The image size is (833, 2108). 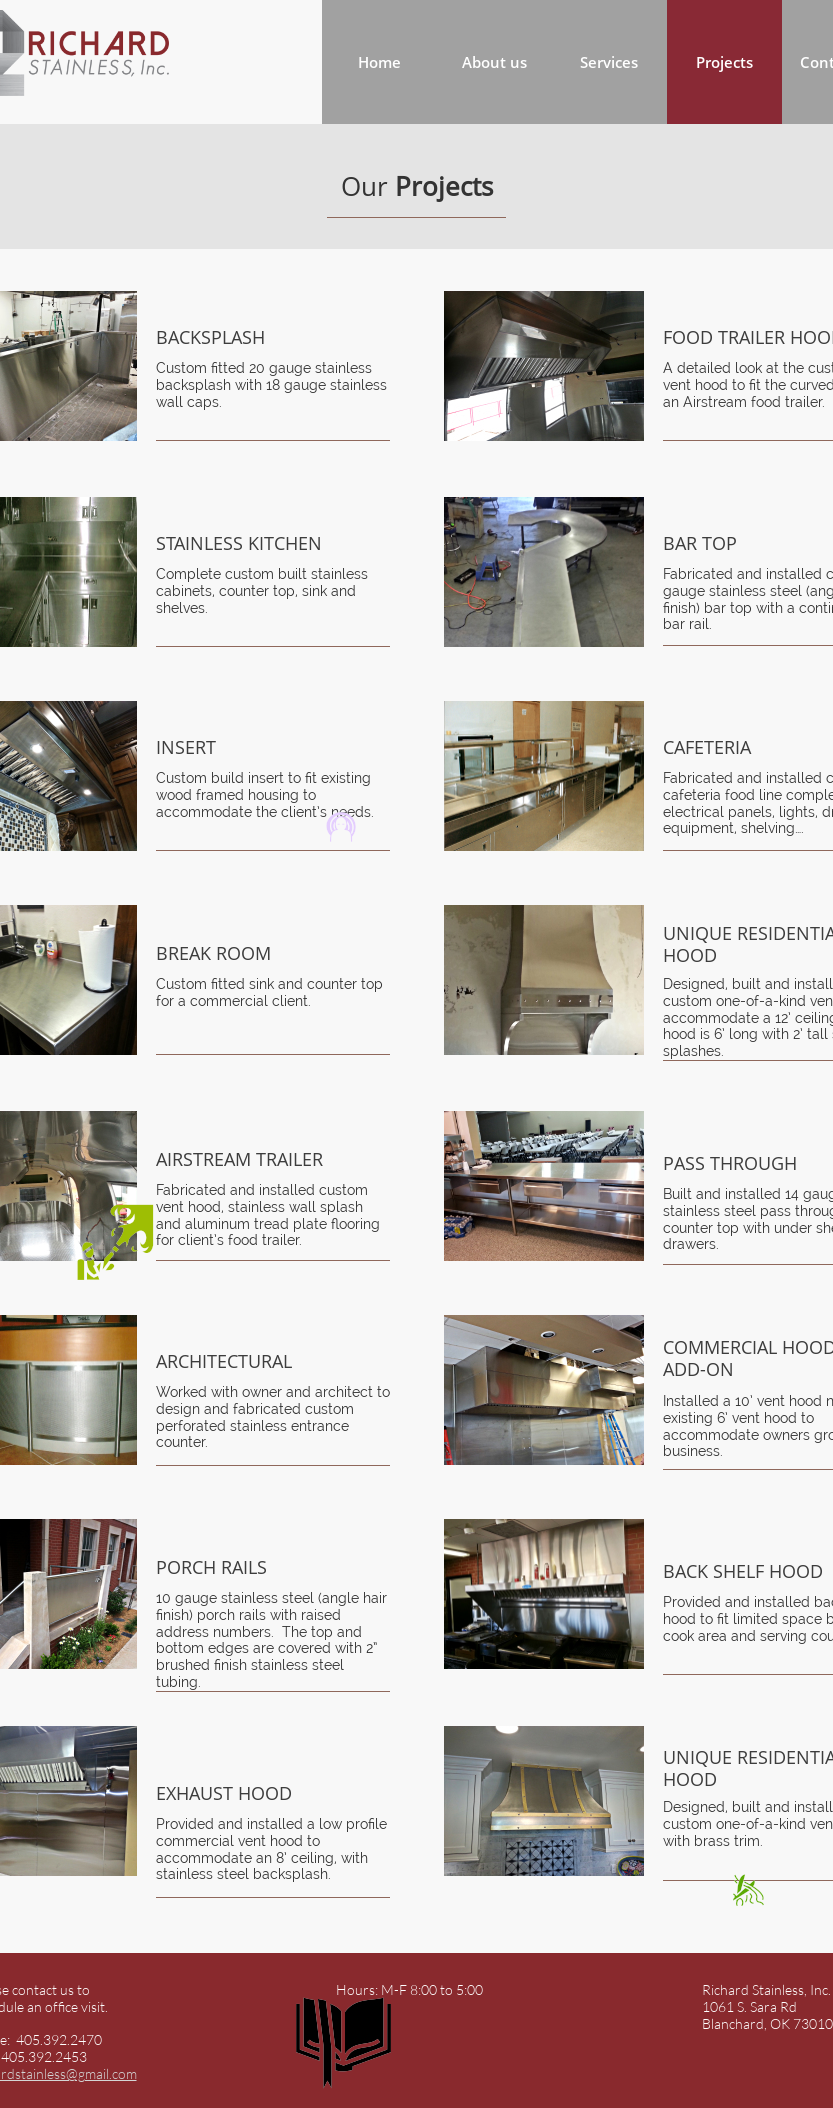 I want to click on save current page as a bookmark, so click(x=343, y=2040).